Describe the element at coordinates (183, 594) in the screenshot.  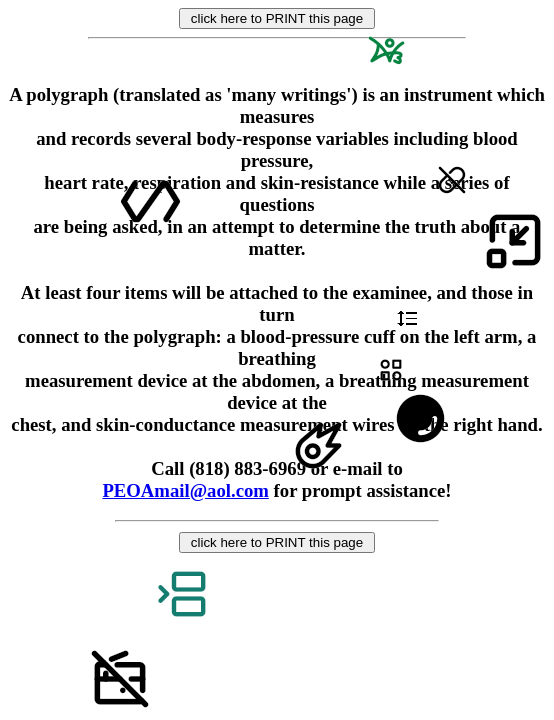
I see `insert element at the beginning of a list` at that location.